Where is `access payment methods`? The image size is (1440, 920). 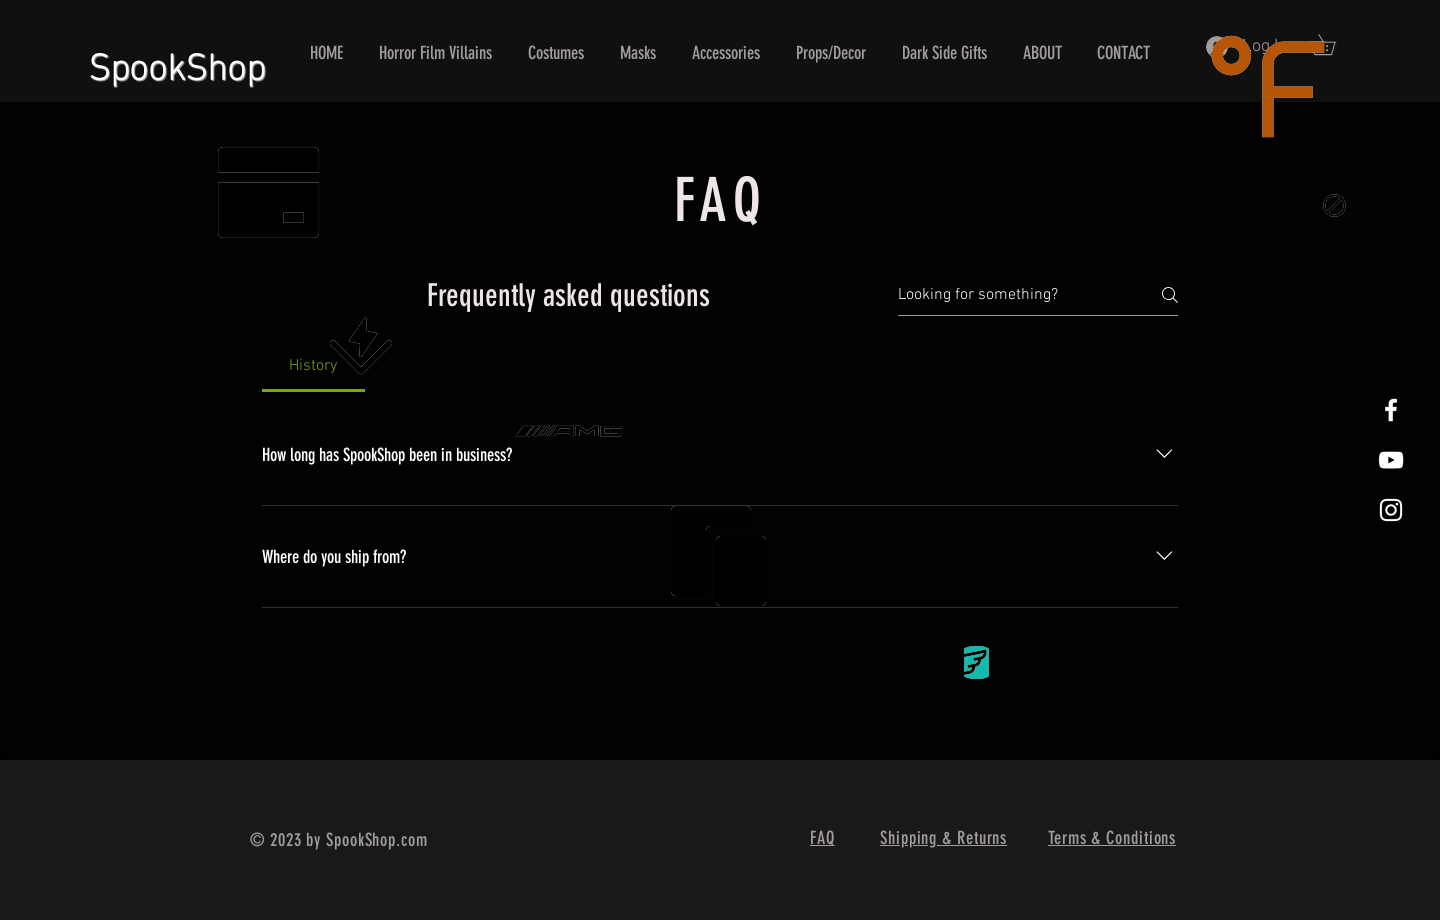 access payment methods is located at coordinates (268, 192).